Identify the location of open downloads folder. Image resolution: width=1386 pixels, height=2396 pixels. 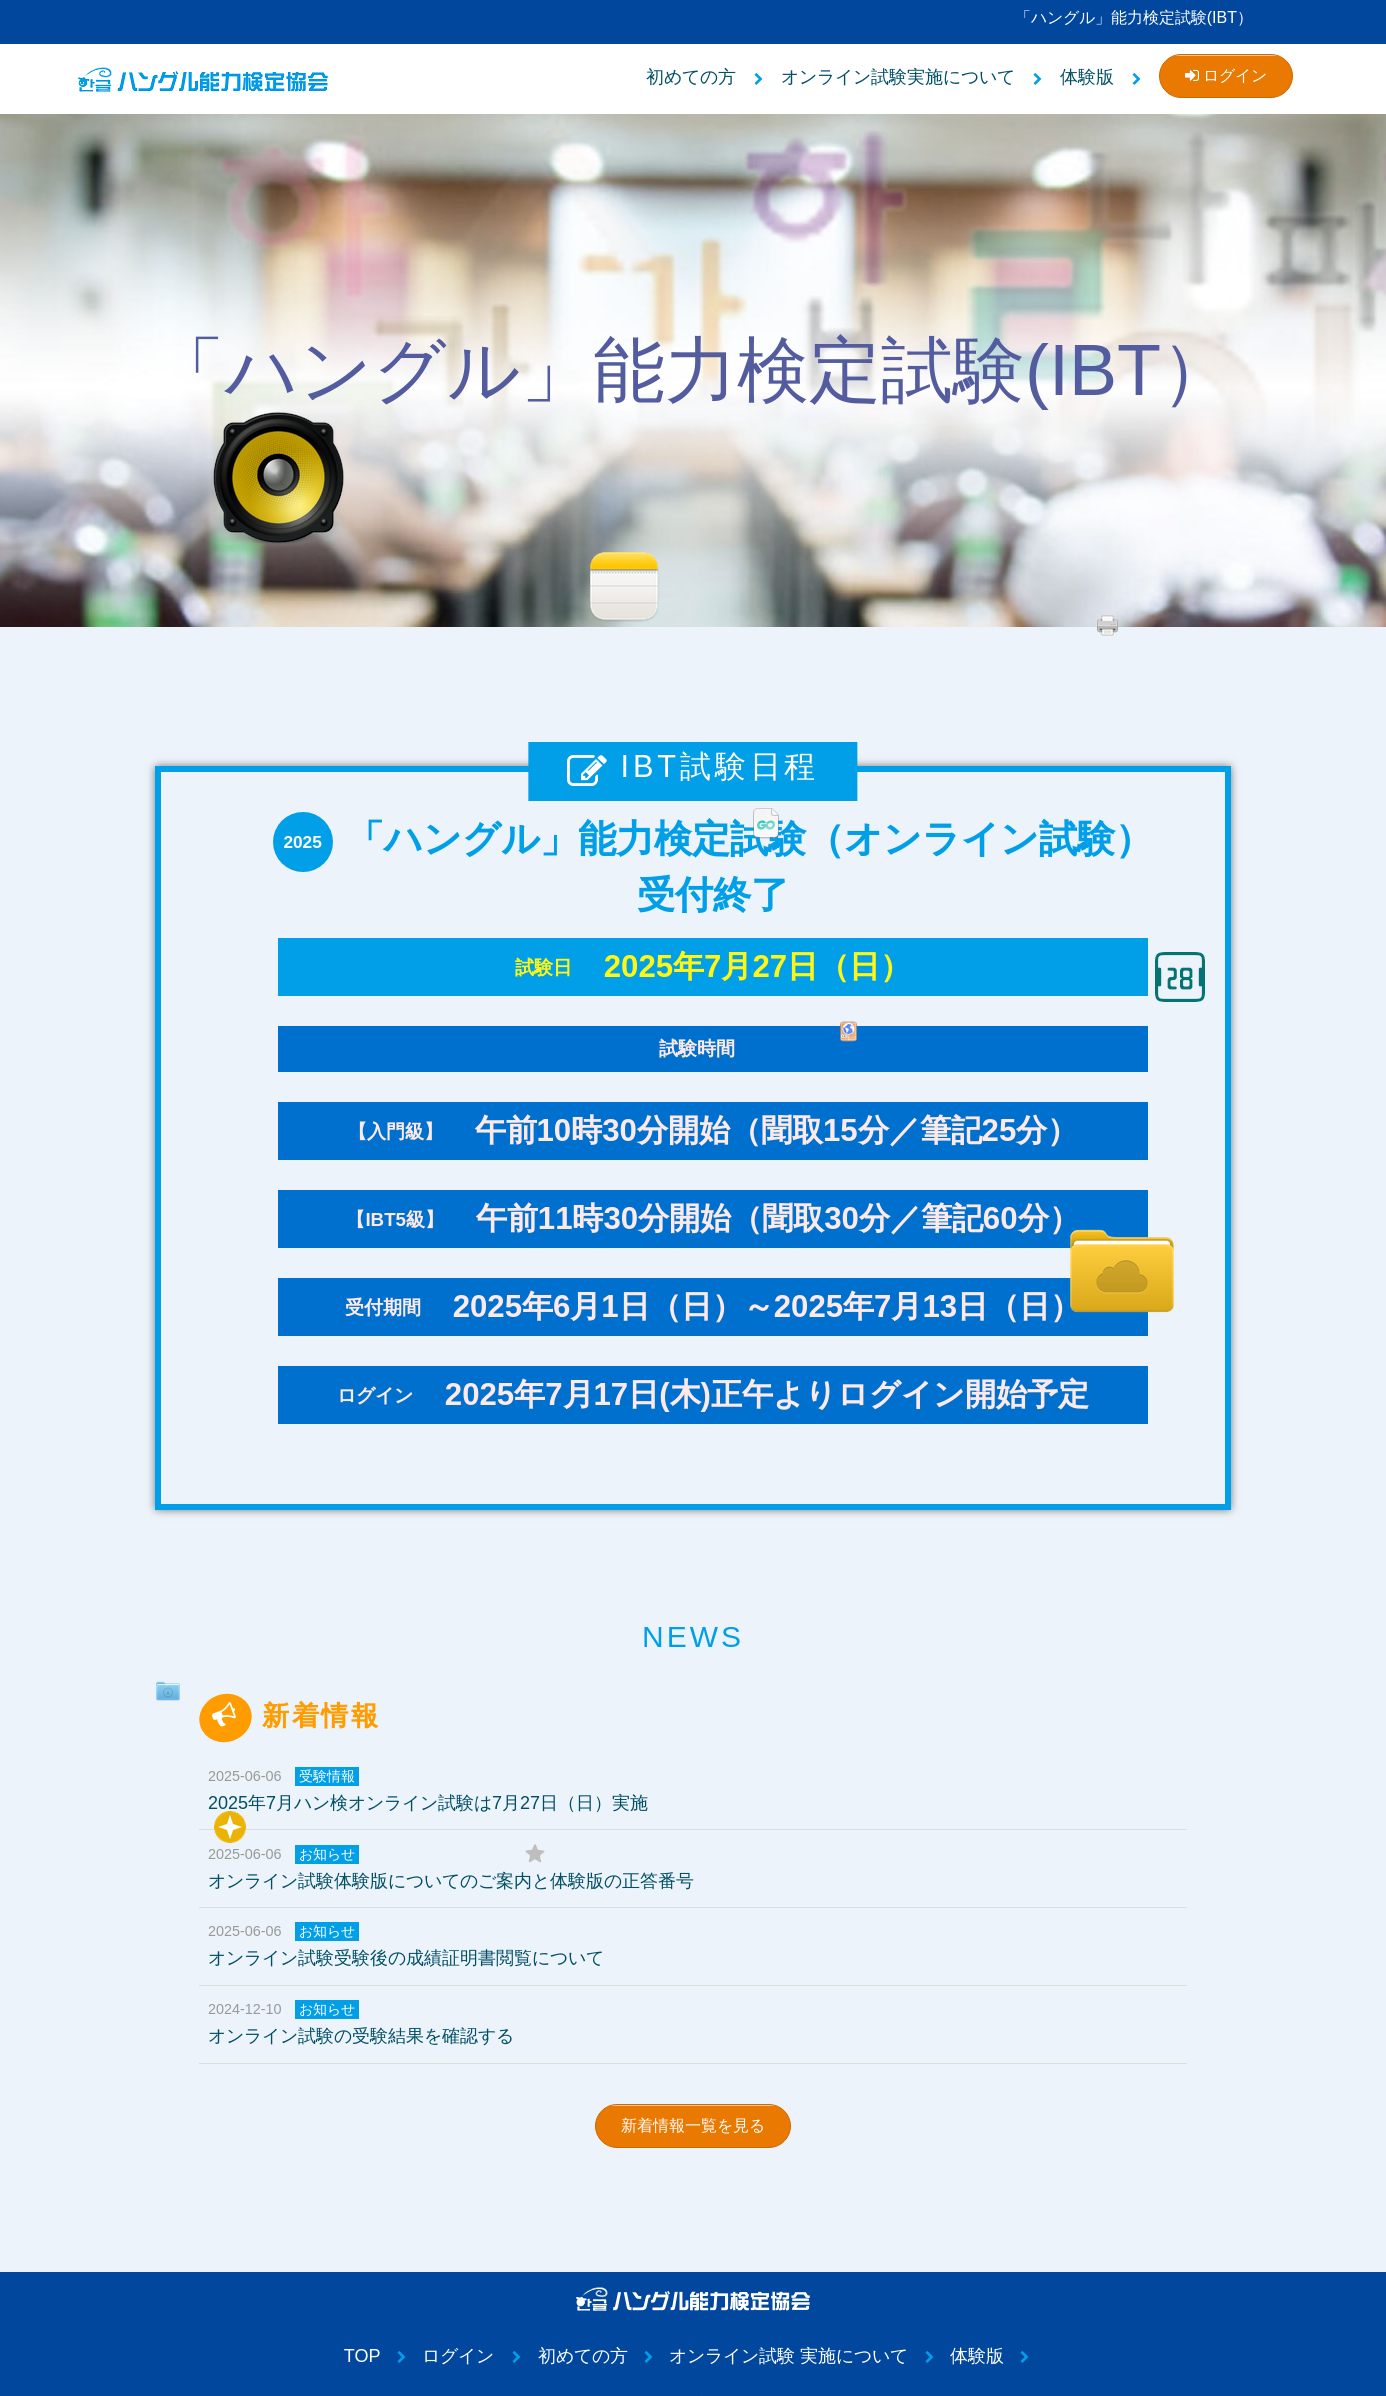
(168, 1691).